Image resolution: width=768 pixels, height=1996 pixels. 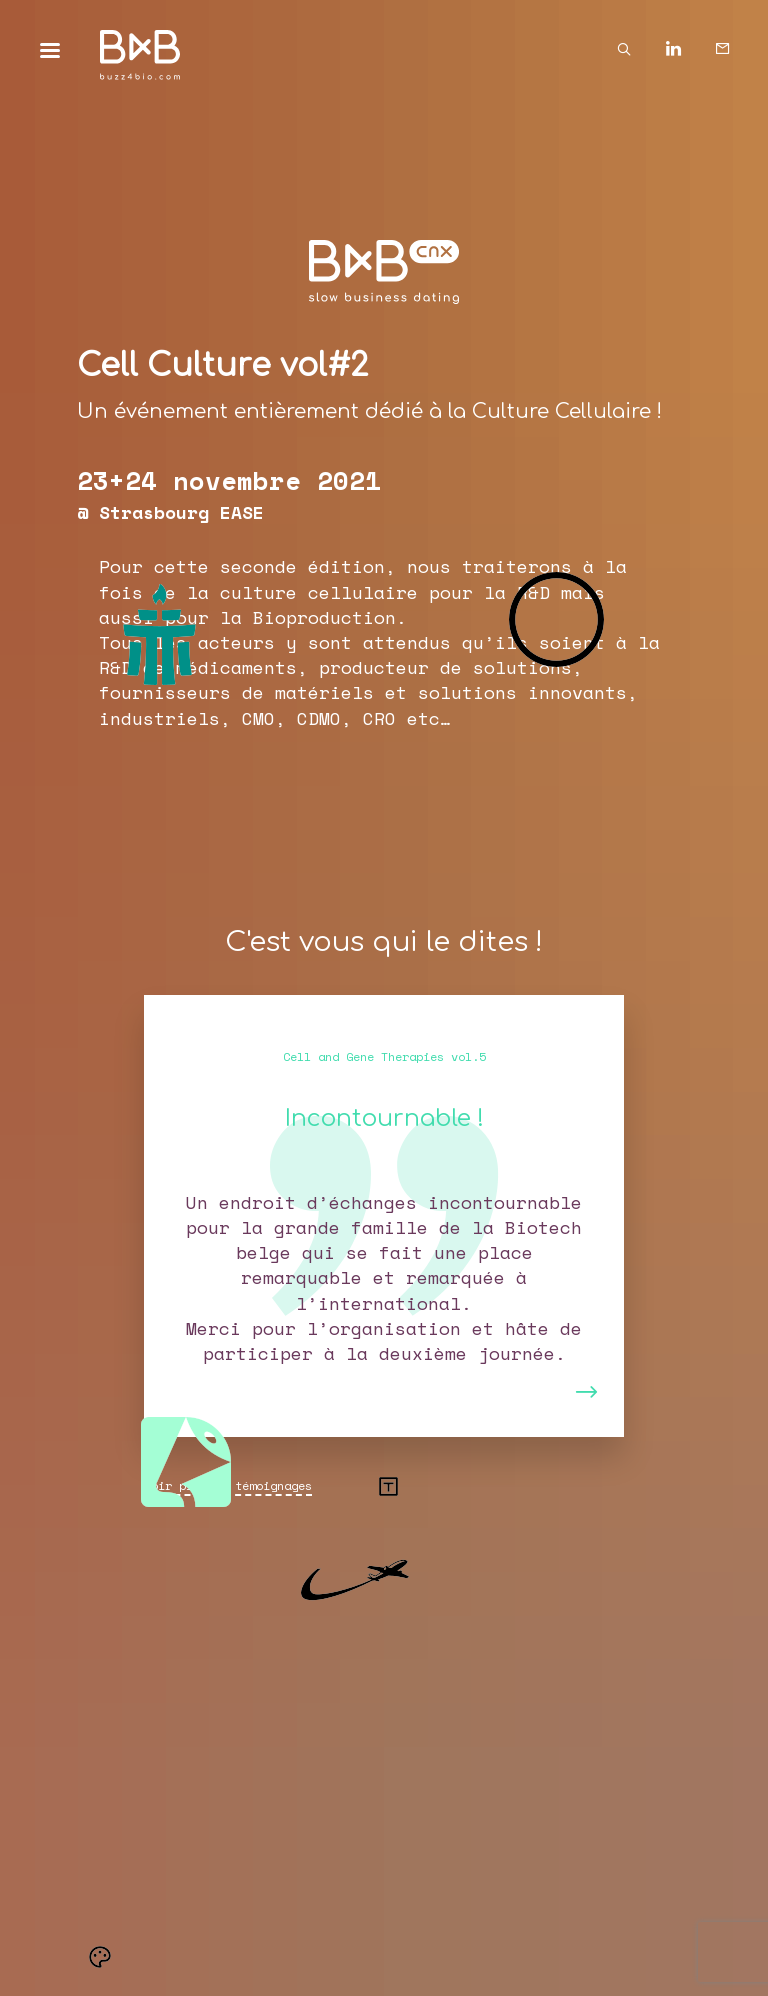 What do you see at coordinates (388, 1486) in the screenshot?
I see `insert a text box element` at bounding box center [388, 1486].